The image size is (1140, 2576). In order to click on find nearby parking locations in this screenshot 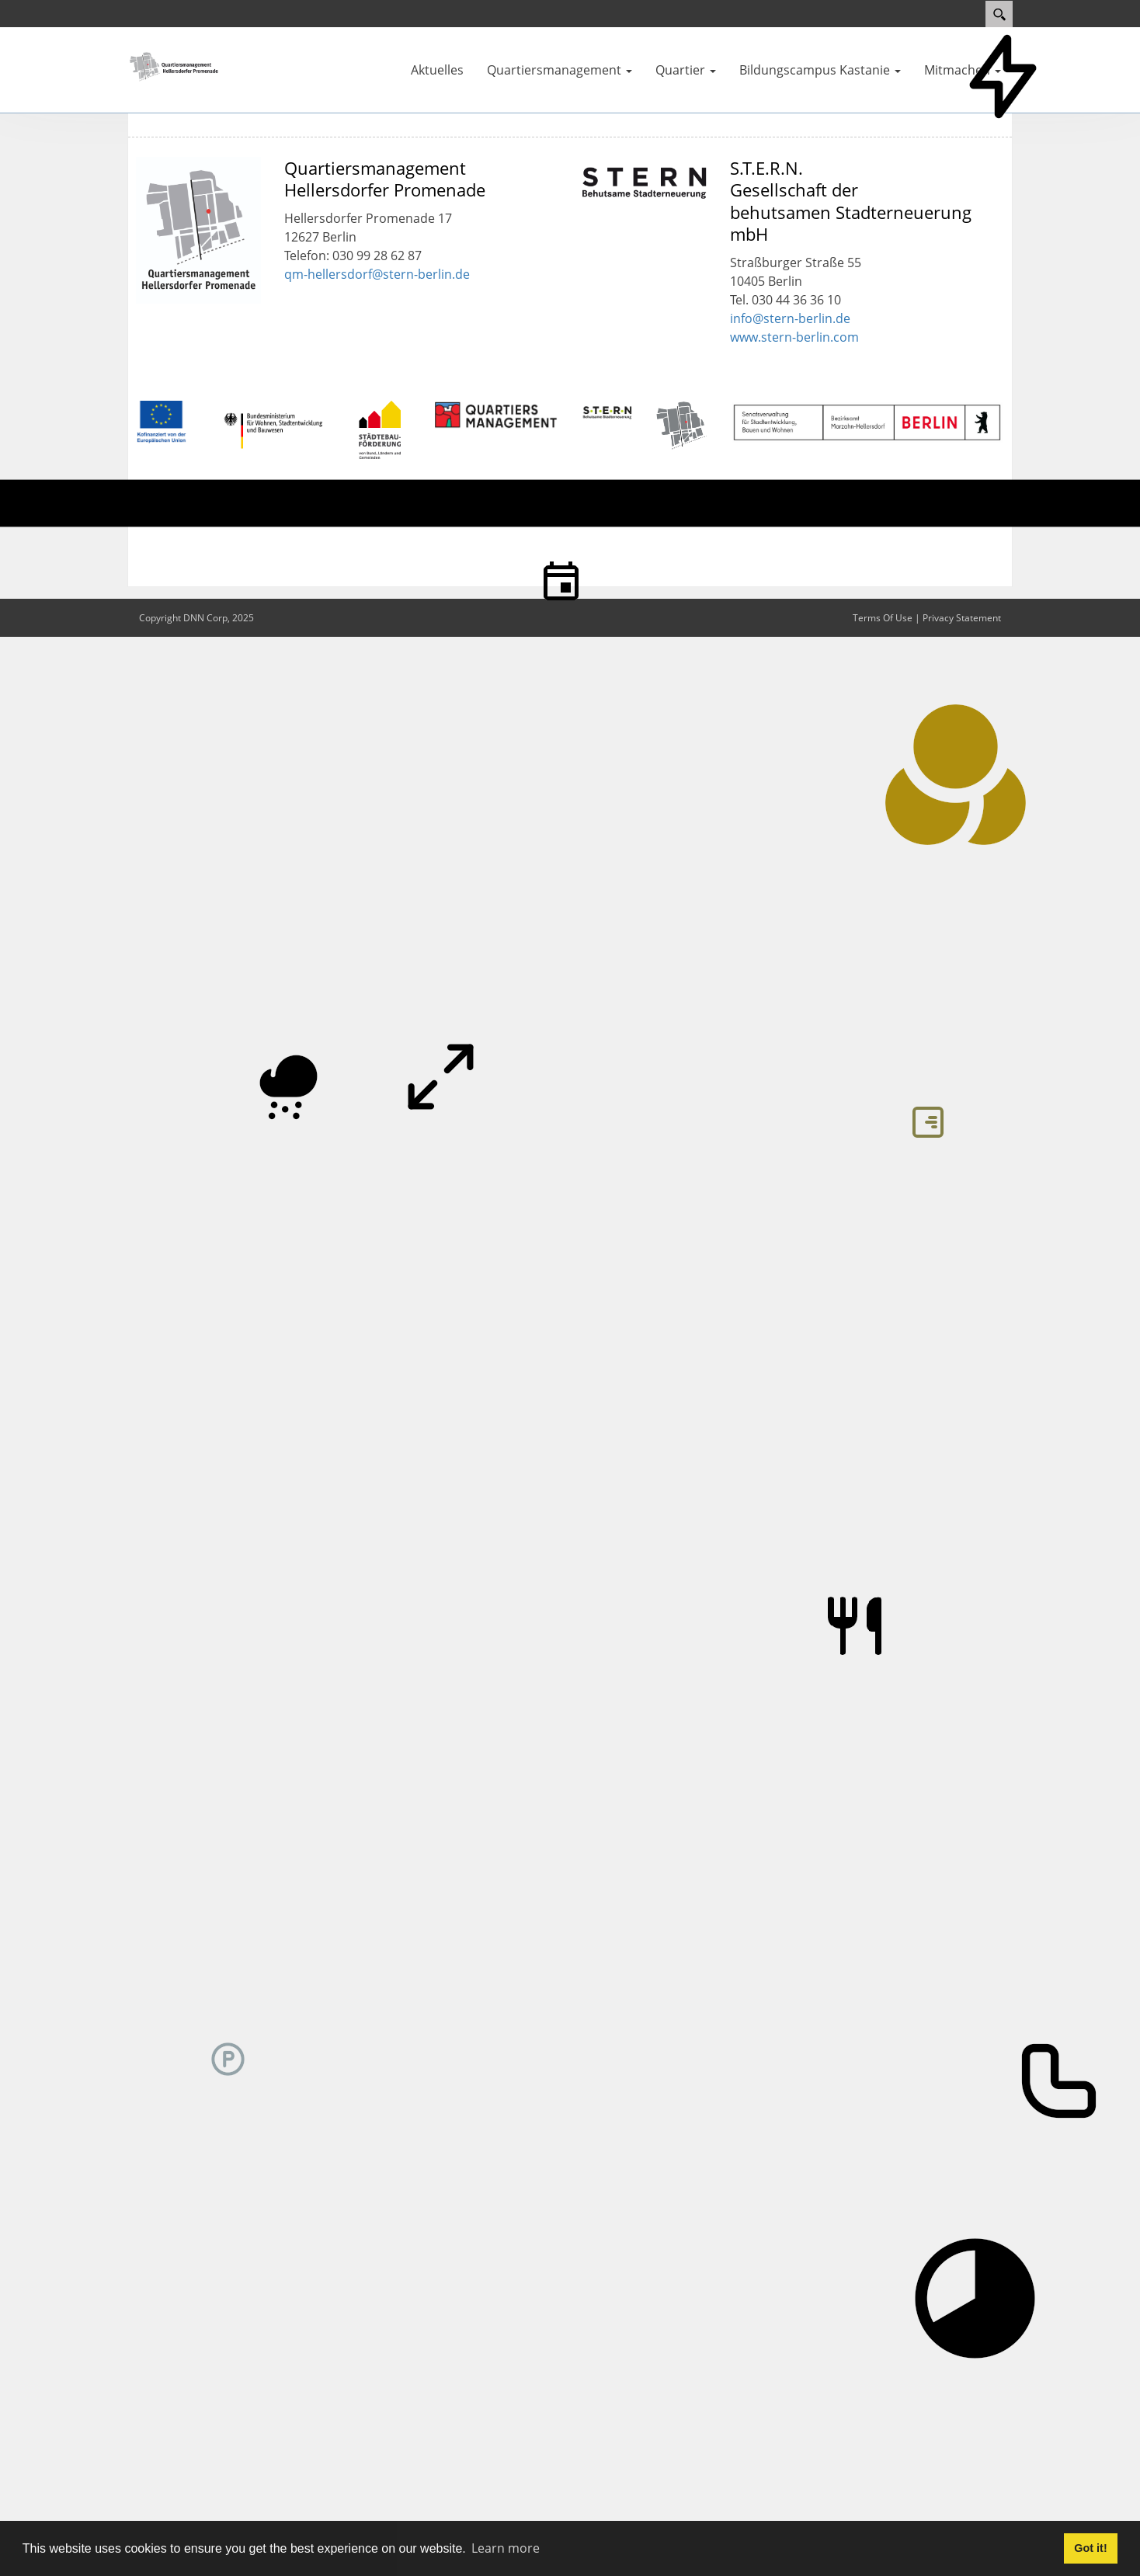, I will do `click(228, 2059)`.